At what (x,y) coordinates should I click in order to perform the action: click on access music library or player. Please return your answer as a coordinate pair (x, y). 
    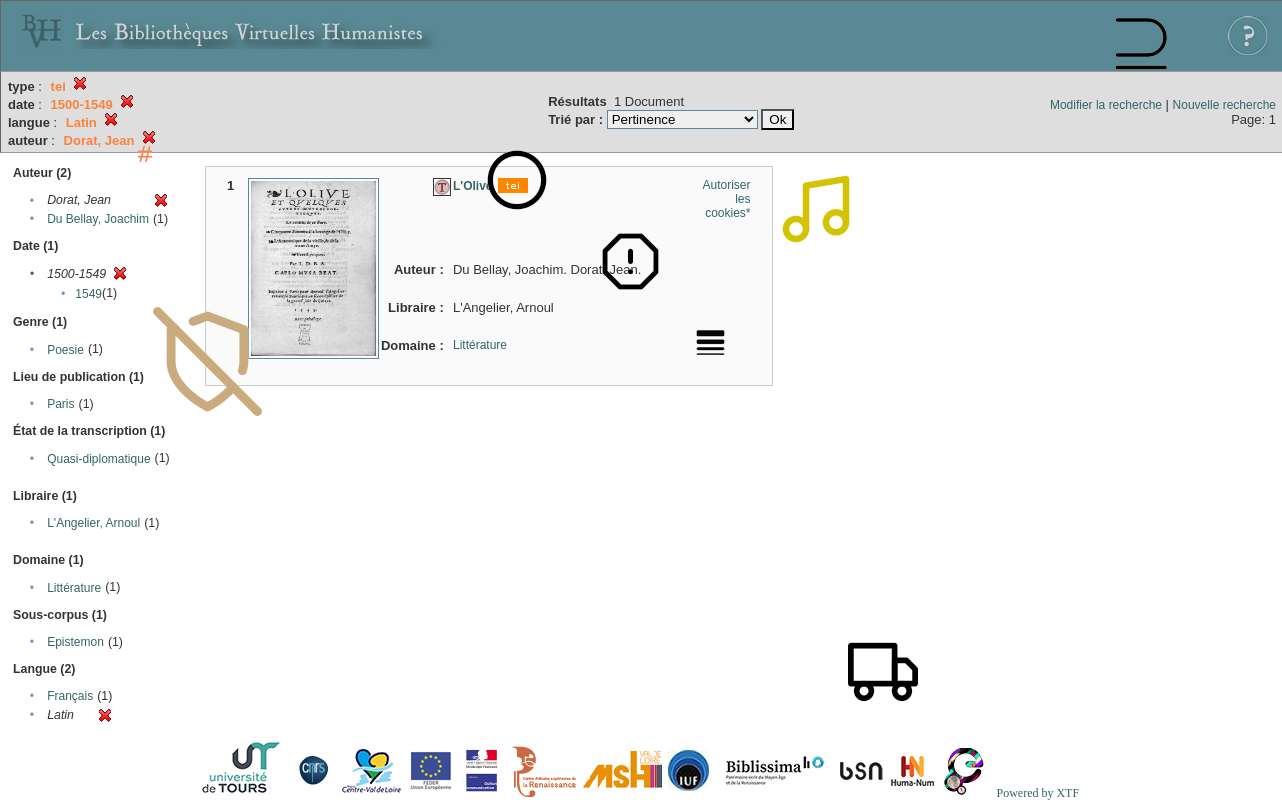
    Looking at the image, I should click on (816, 209).